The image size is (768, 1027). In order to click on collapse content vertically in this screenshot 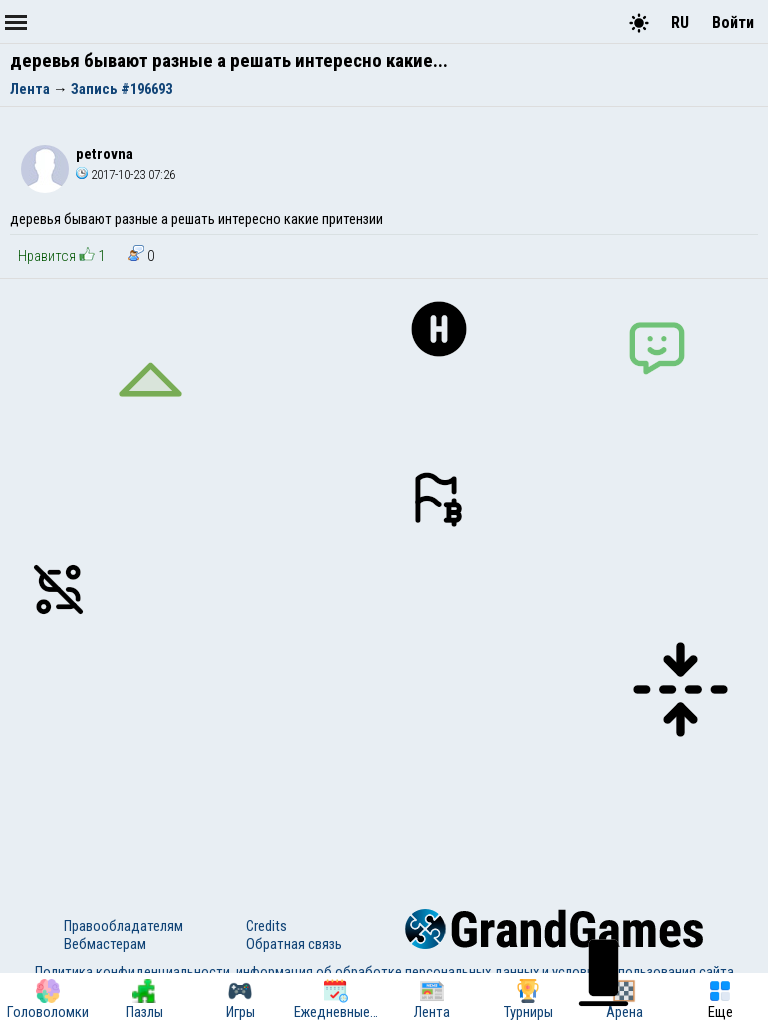, I will do `click(680, 689)`.